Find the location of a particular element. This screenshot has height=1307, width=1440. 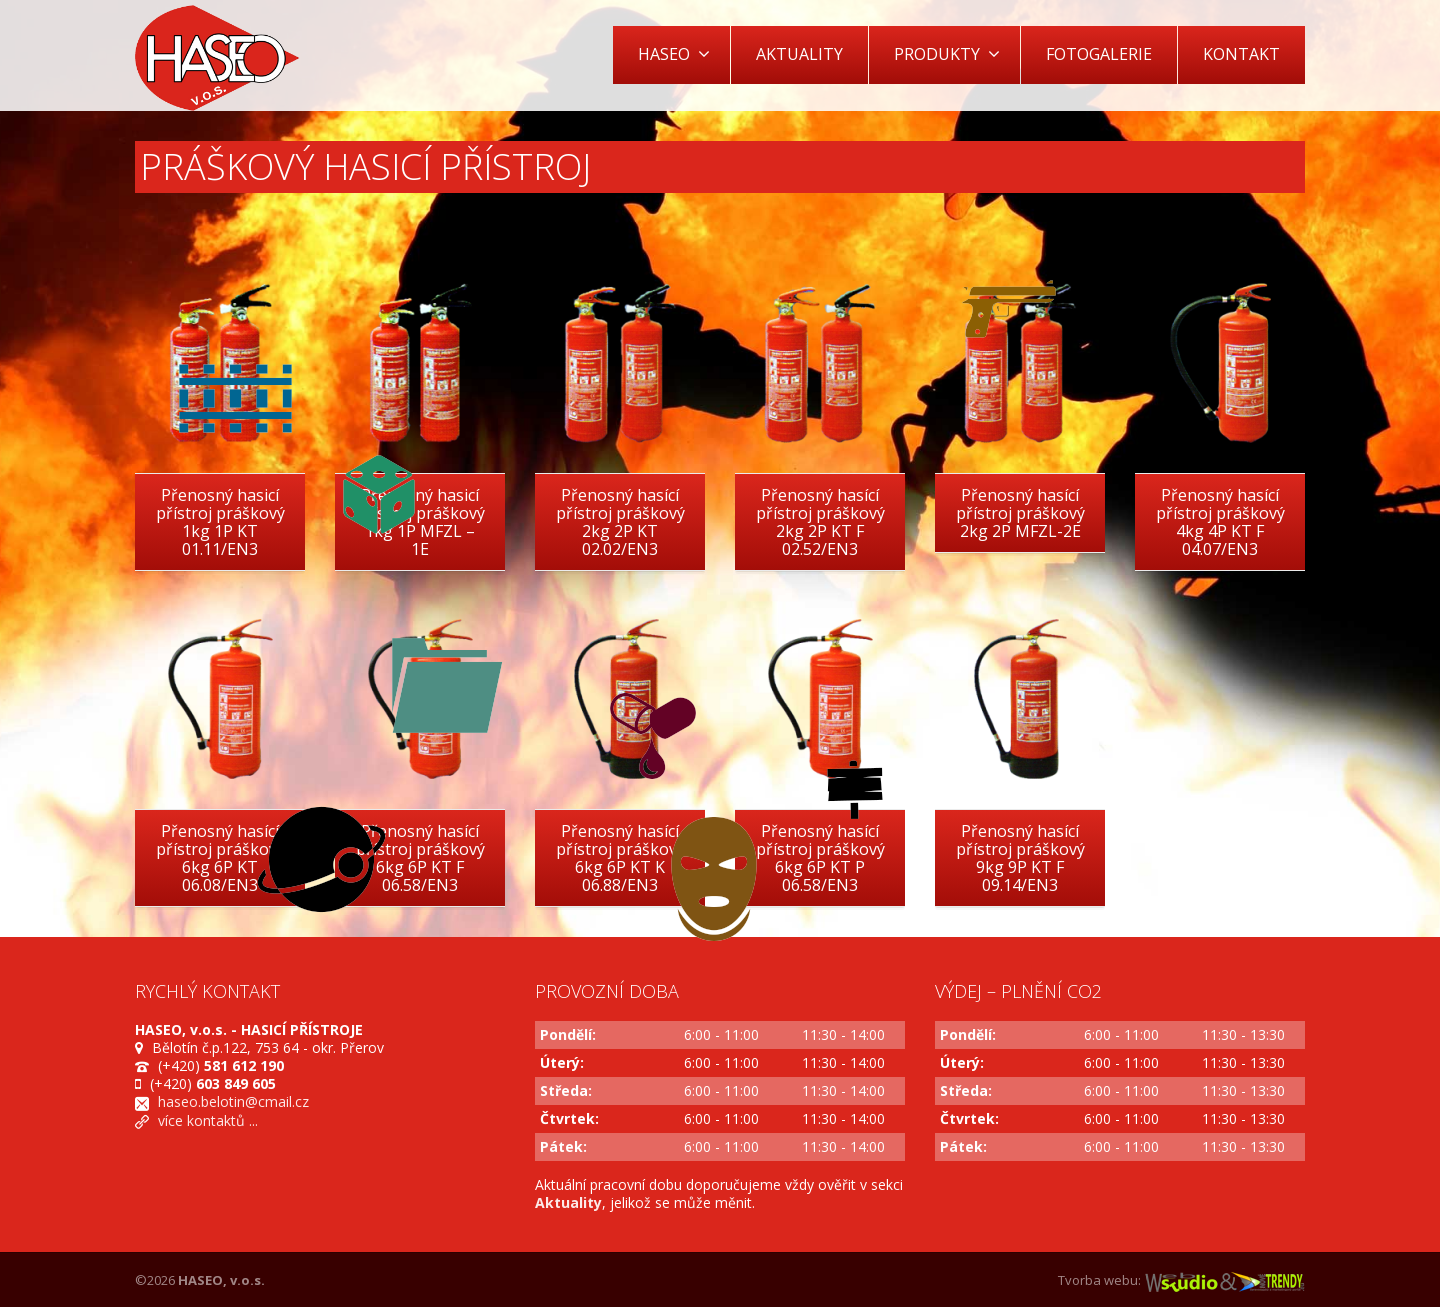

indicates medication dosage or liquid medicine is located at coordinates (653, 736).